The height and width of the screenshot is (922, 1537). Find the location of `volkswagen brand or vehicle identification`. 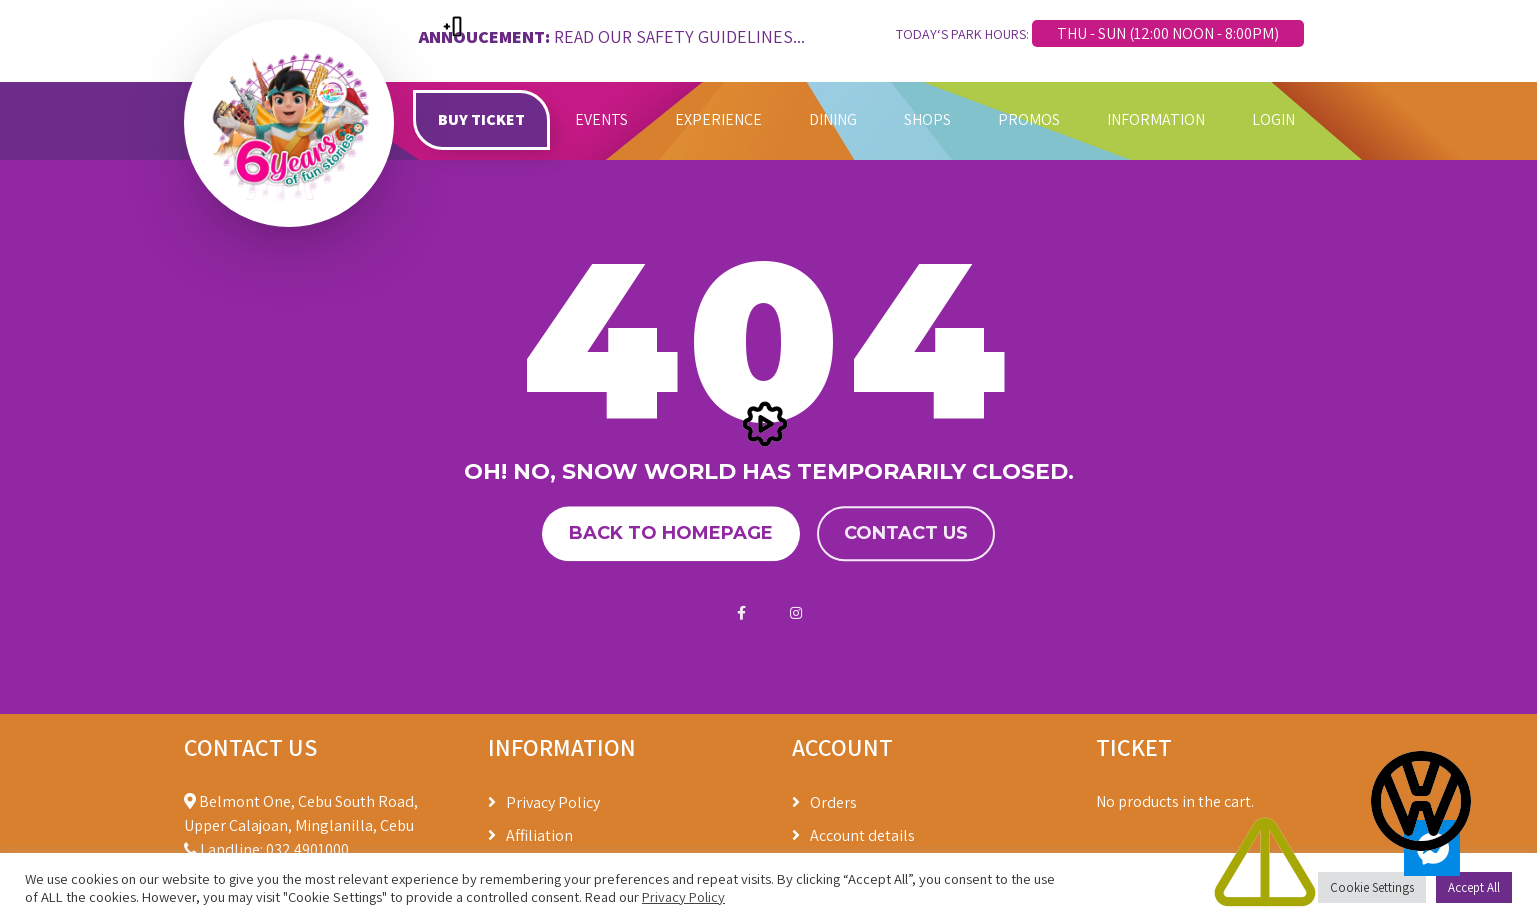

volkswagen brand or vehicle identification is located at coordinates (1421, 801).